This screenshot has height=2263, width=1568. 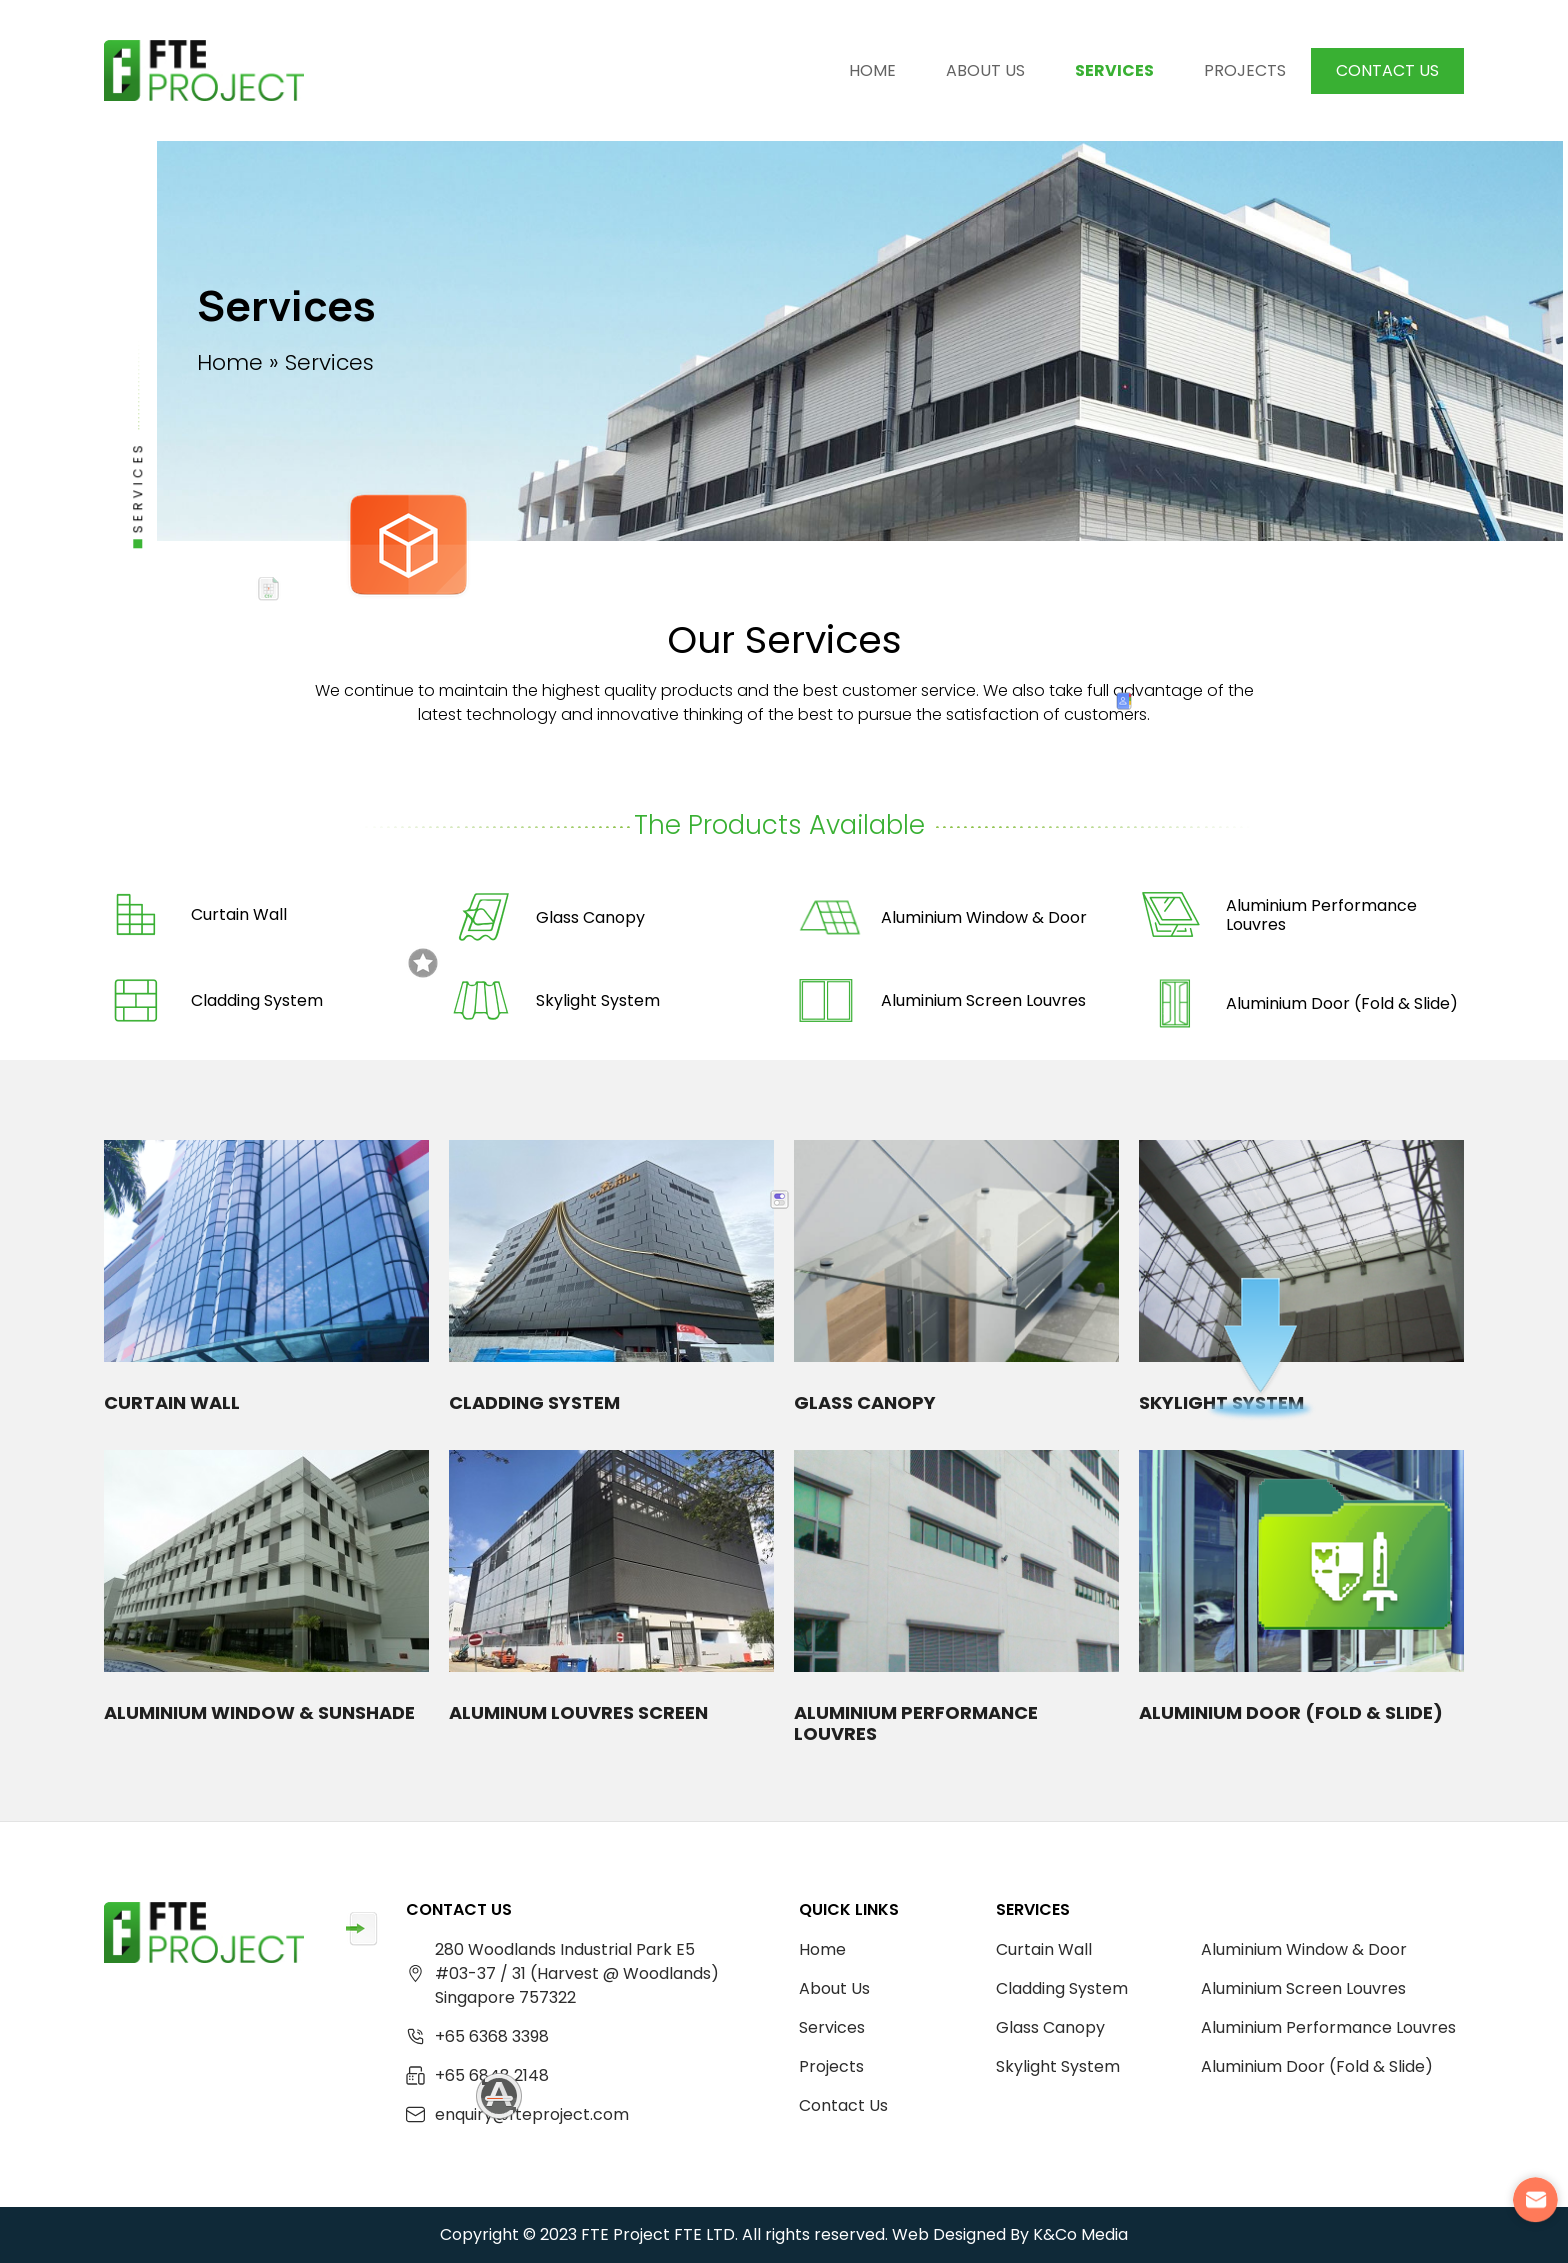 What do you see at coordinates (1260, 1339) in the screenshot?
I see `save document to a new location` at bounding box center [1260, 1339].